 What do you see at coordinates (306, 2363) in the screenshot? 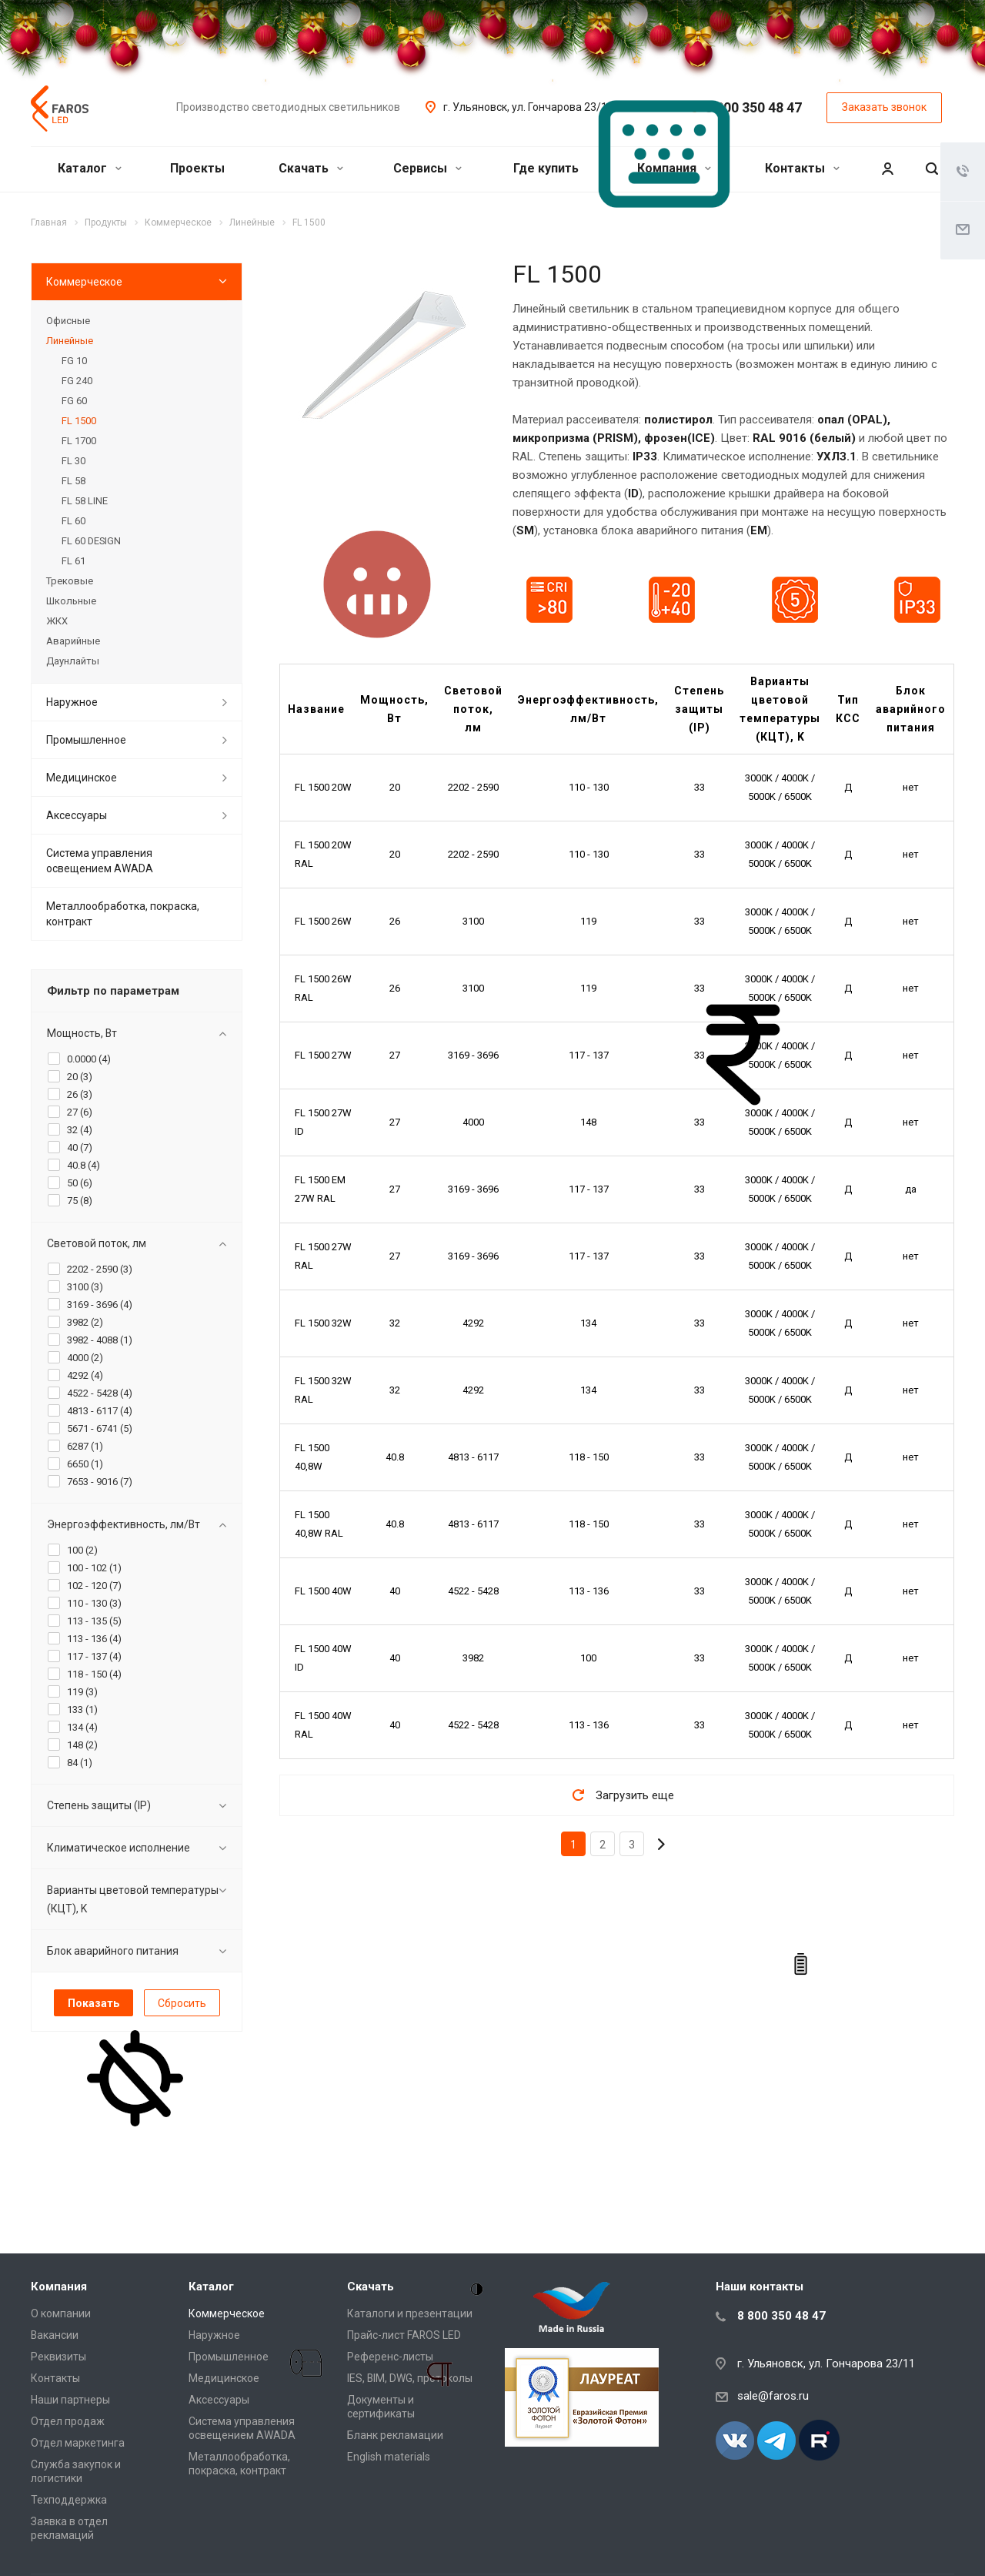
I see `bathroom or restroom location indicator` at bounding box center [306, 2363].